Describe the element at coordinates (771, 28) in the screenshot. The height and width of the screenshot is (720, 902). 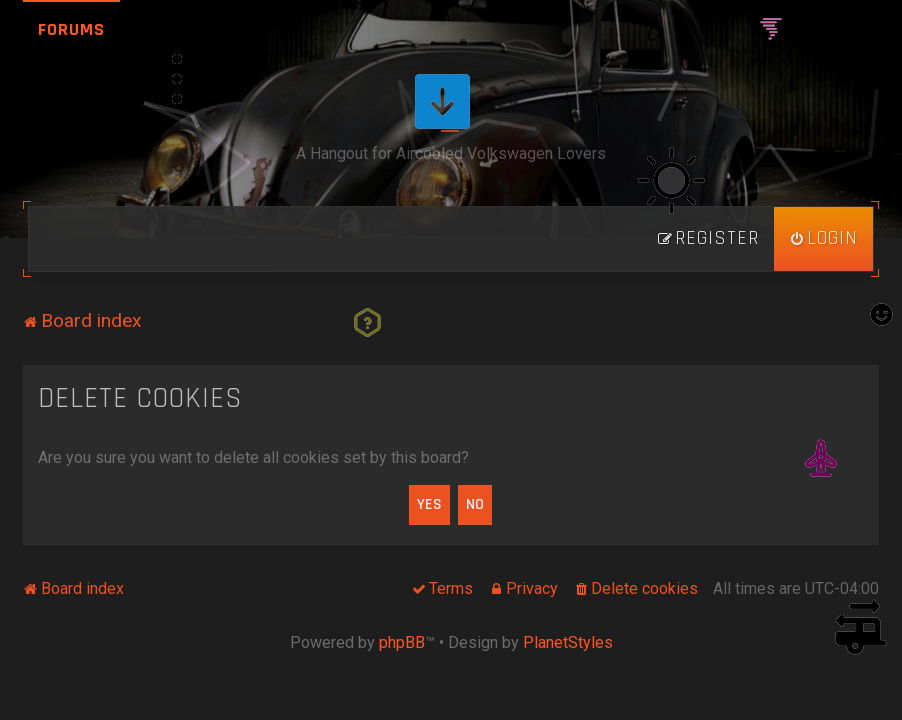
I see `indicates severe weather alert or tornado warning` at that location.